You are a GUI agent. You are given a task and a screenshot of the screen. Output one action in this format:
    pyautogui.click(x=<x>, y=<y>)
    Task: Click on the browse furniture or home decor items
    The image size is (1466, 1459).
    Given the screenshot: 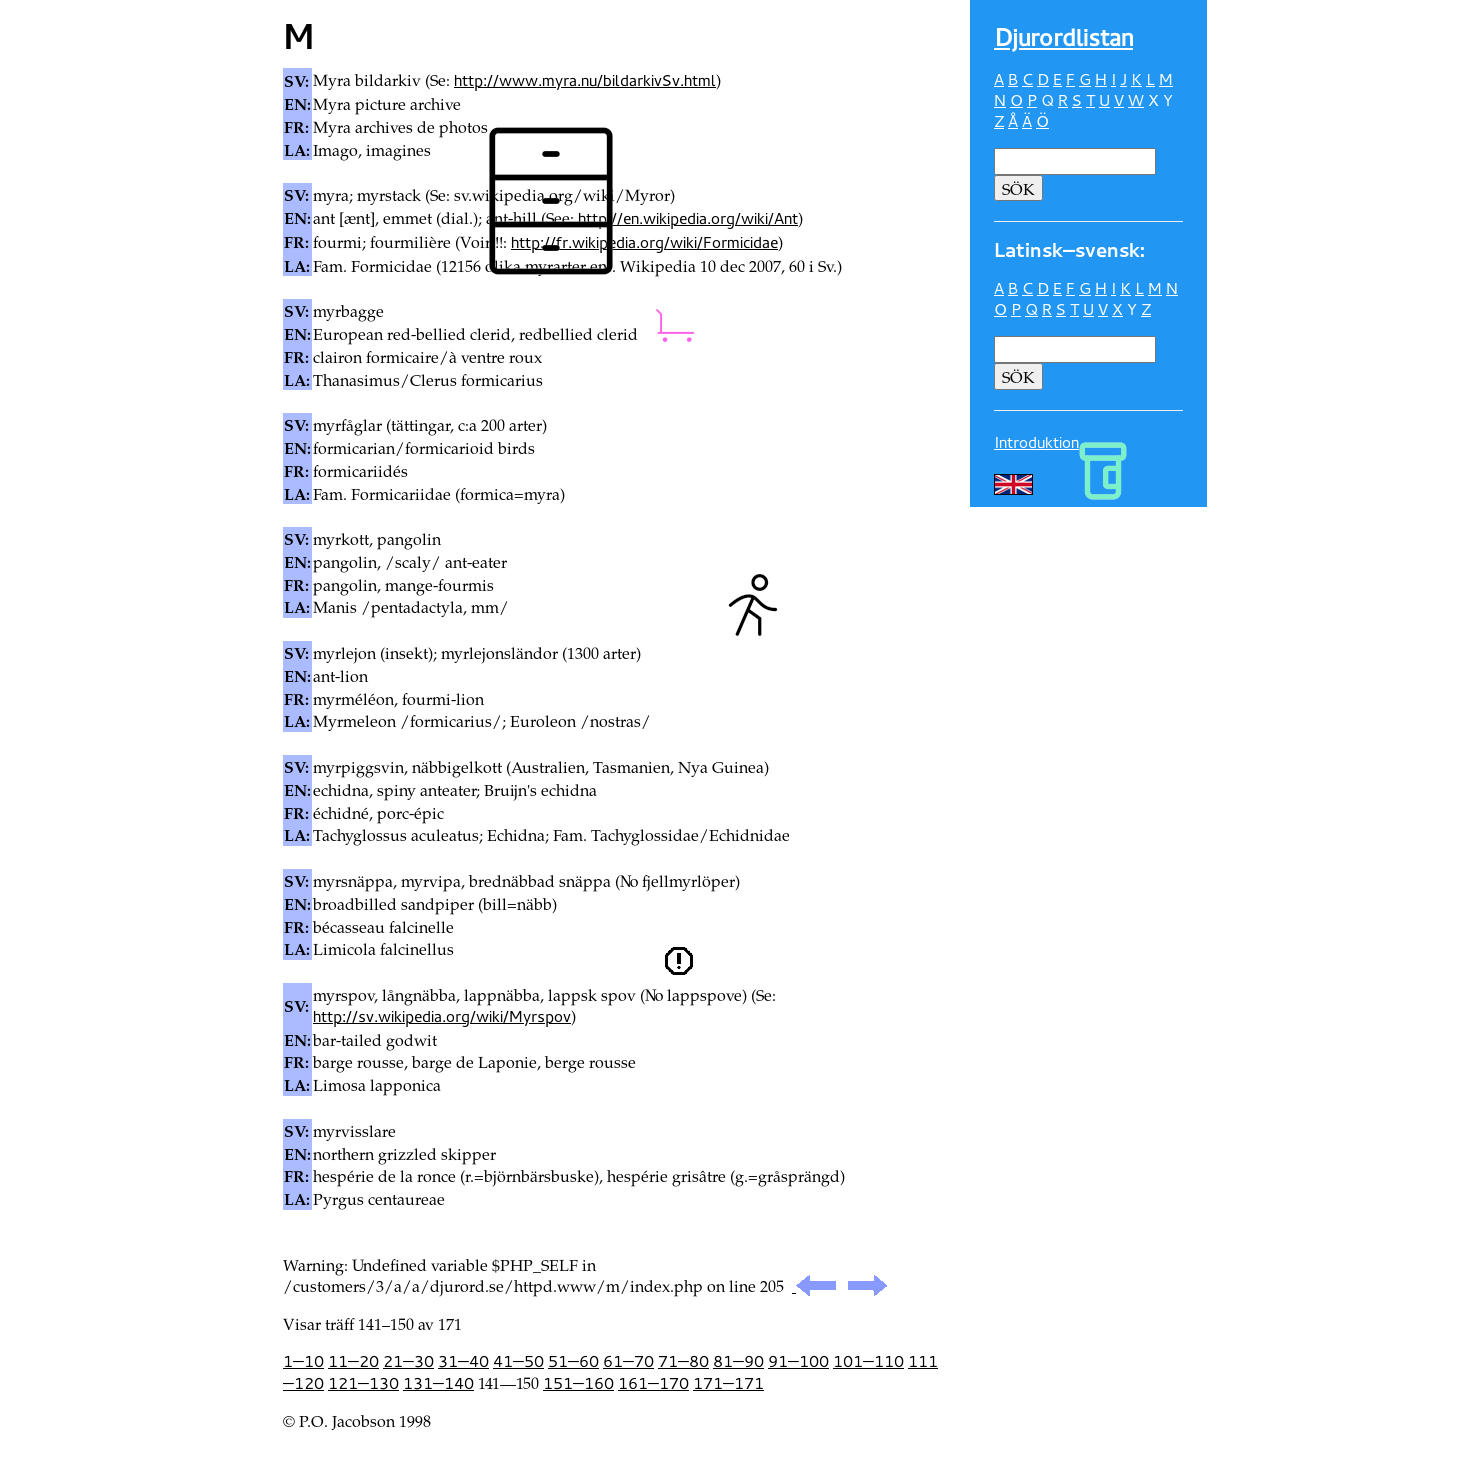 What is the action you would take?
    pyautogui.click(x=551, y=201)
    